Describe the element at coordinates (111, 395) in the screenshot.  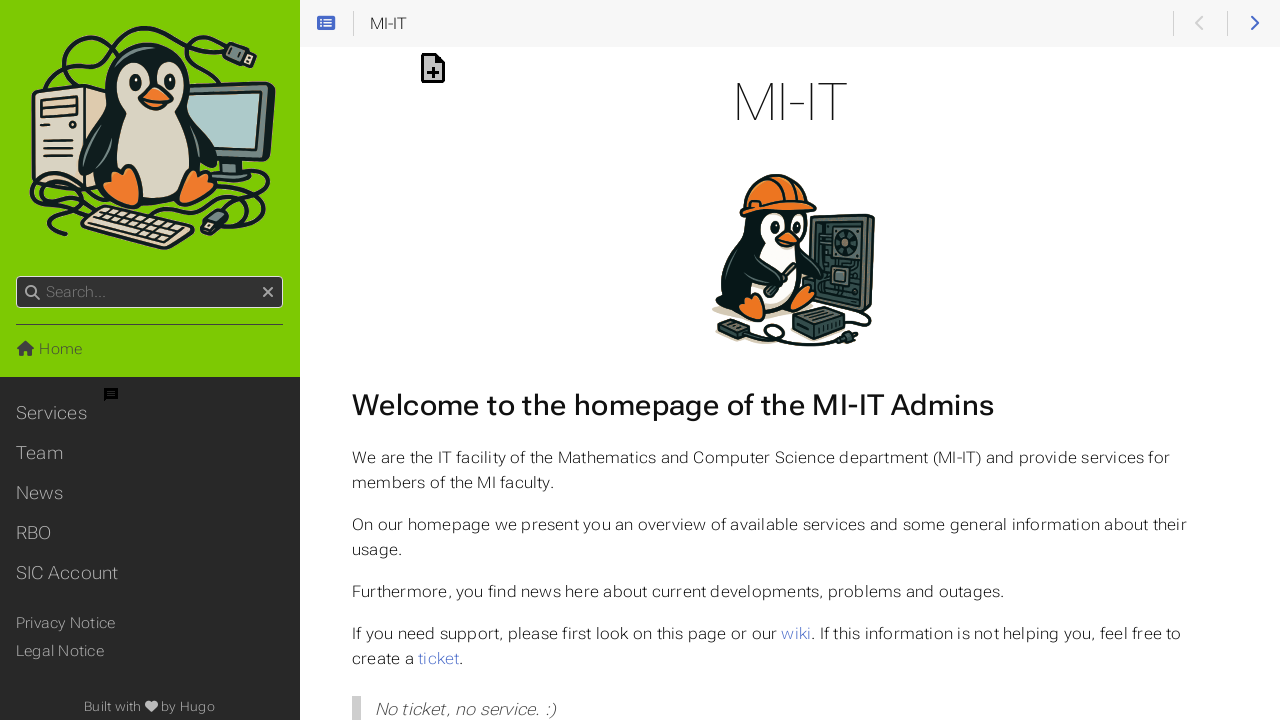
I see `open messaging or chat` at that location.